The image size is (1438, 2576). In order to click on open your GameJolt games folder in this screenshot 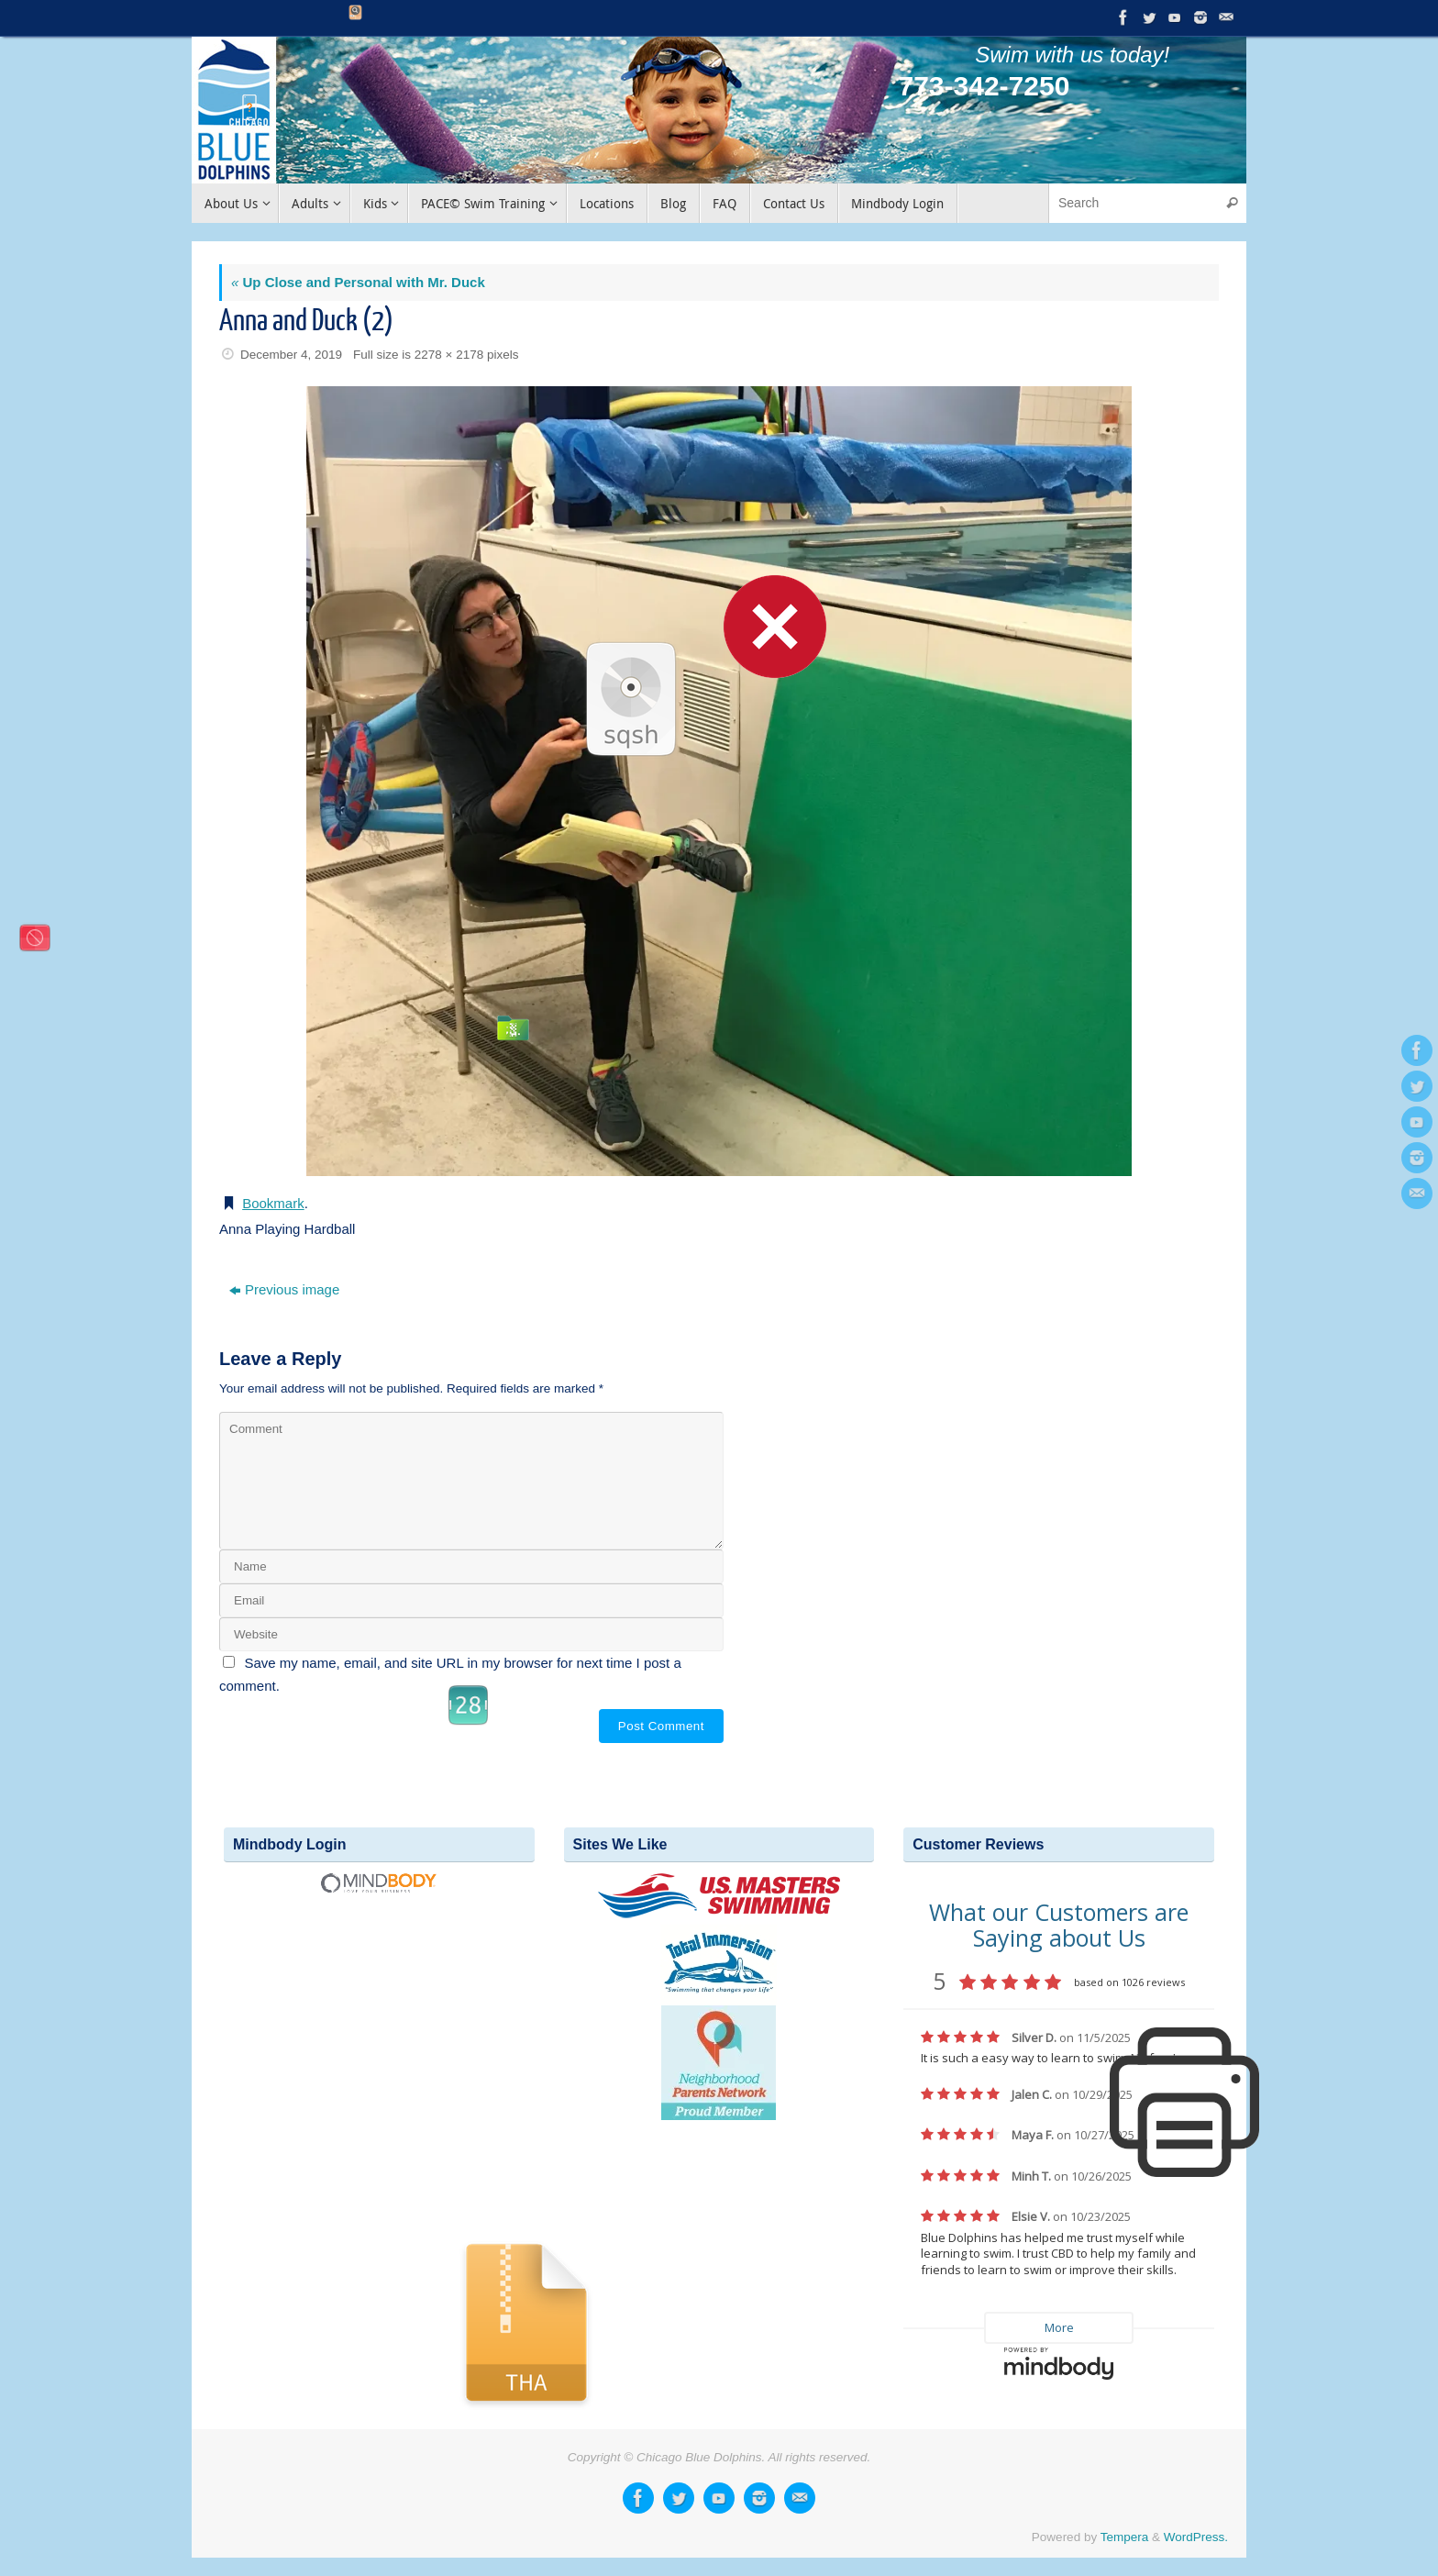, I will do `click(513, 1028)`.